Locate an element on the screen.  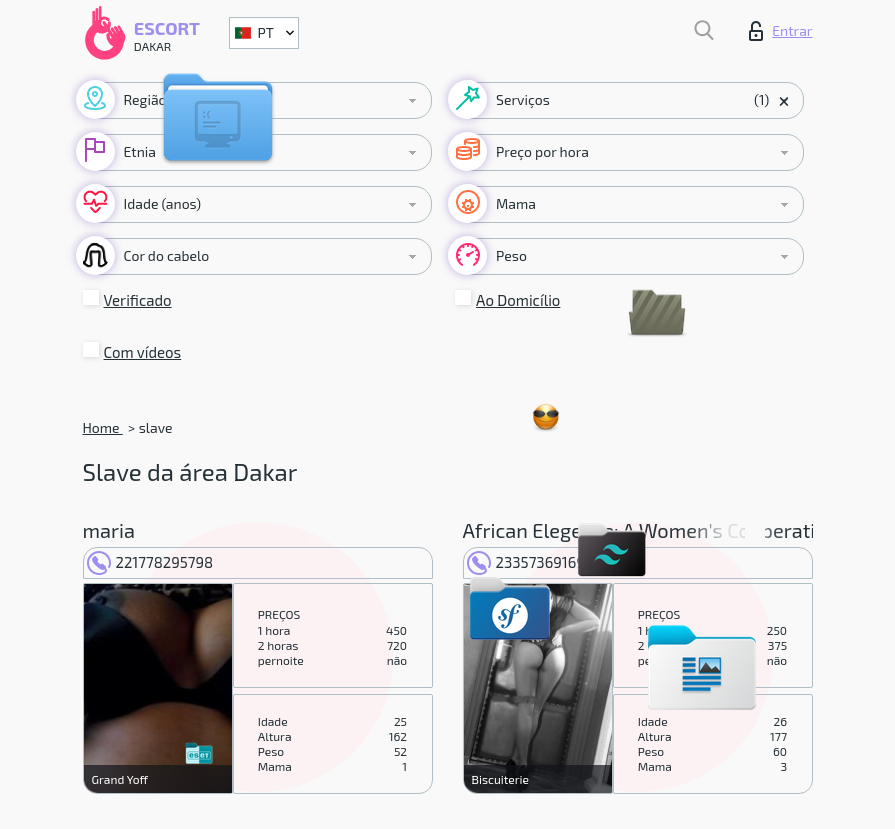
indicates a folder currently being accessed or browsed is located at coordinates (657, 315).